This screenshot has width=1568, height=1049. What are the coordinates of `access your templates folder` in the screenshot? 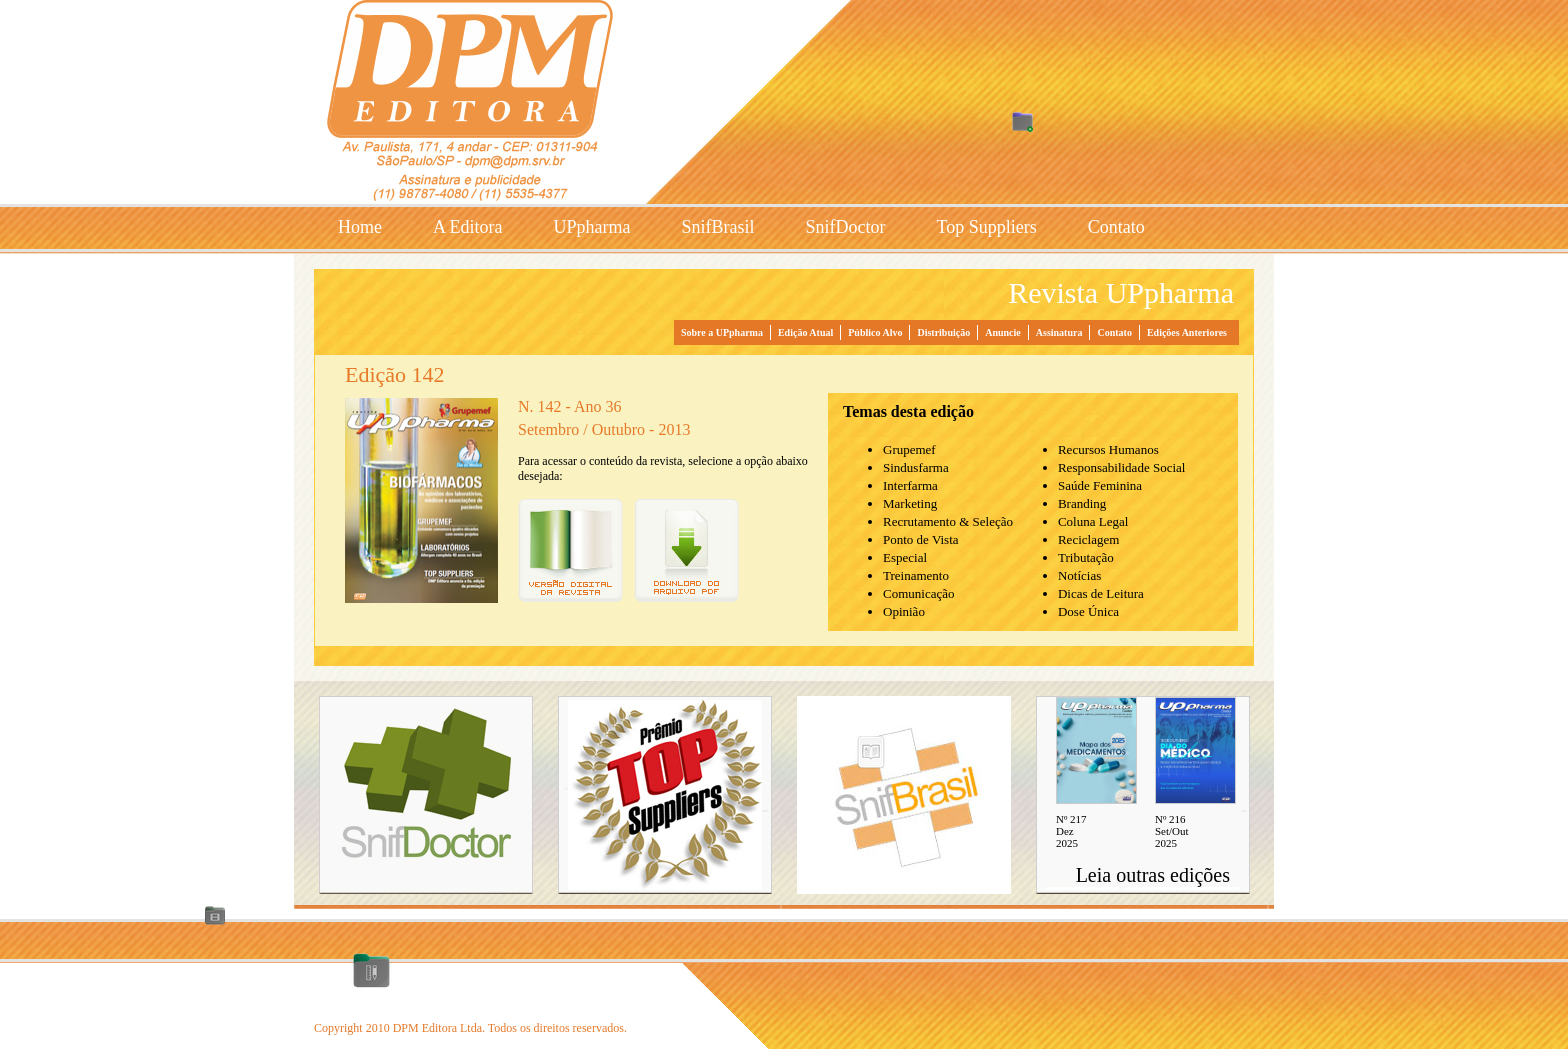 It's located at (371, 970).